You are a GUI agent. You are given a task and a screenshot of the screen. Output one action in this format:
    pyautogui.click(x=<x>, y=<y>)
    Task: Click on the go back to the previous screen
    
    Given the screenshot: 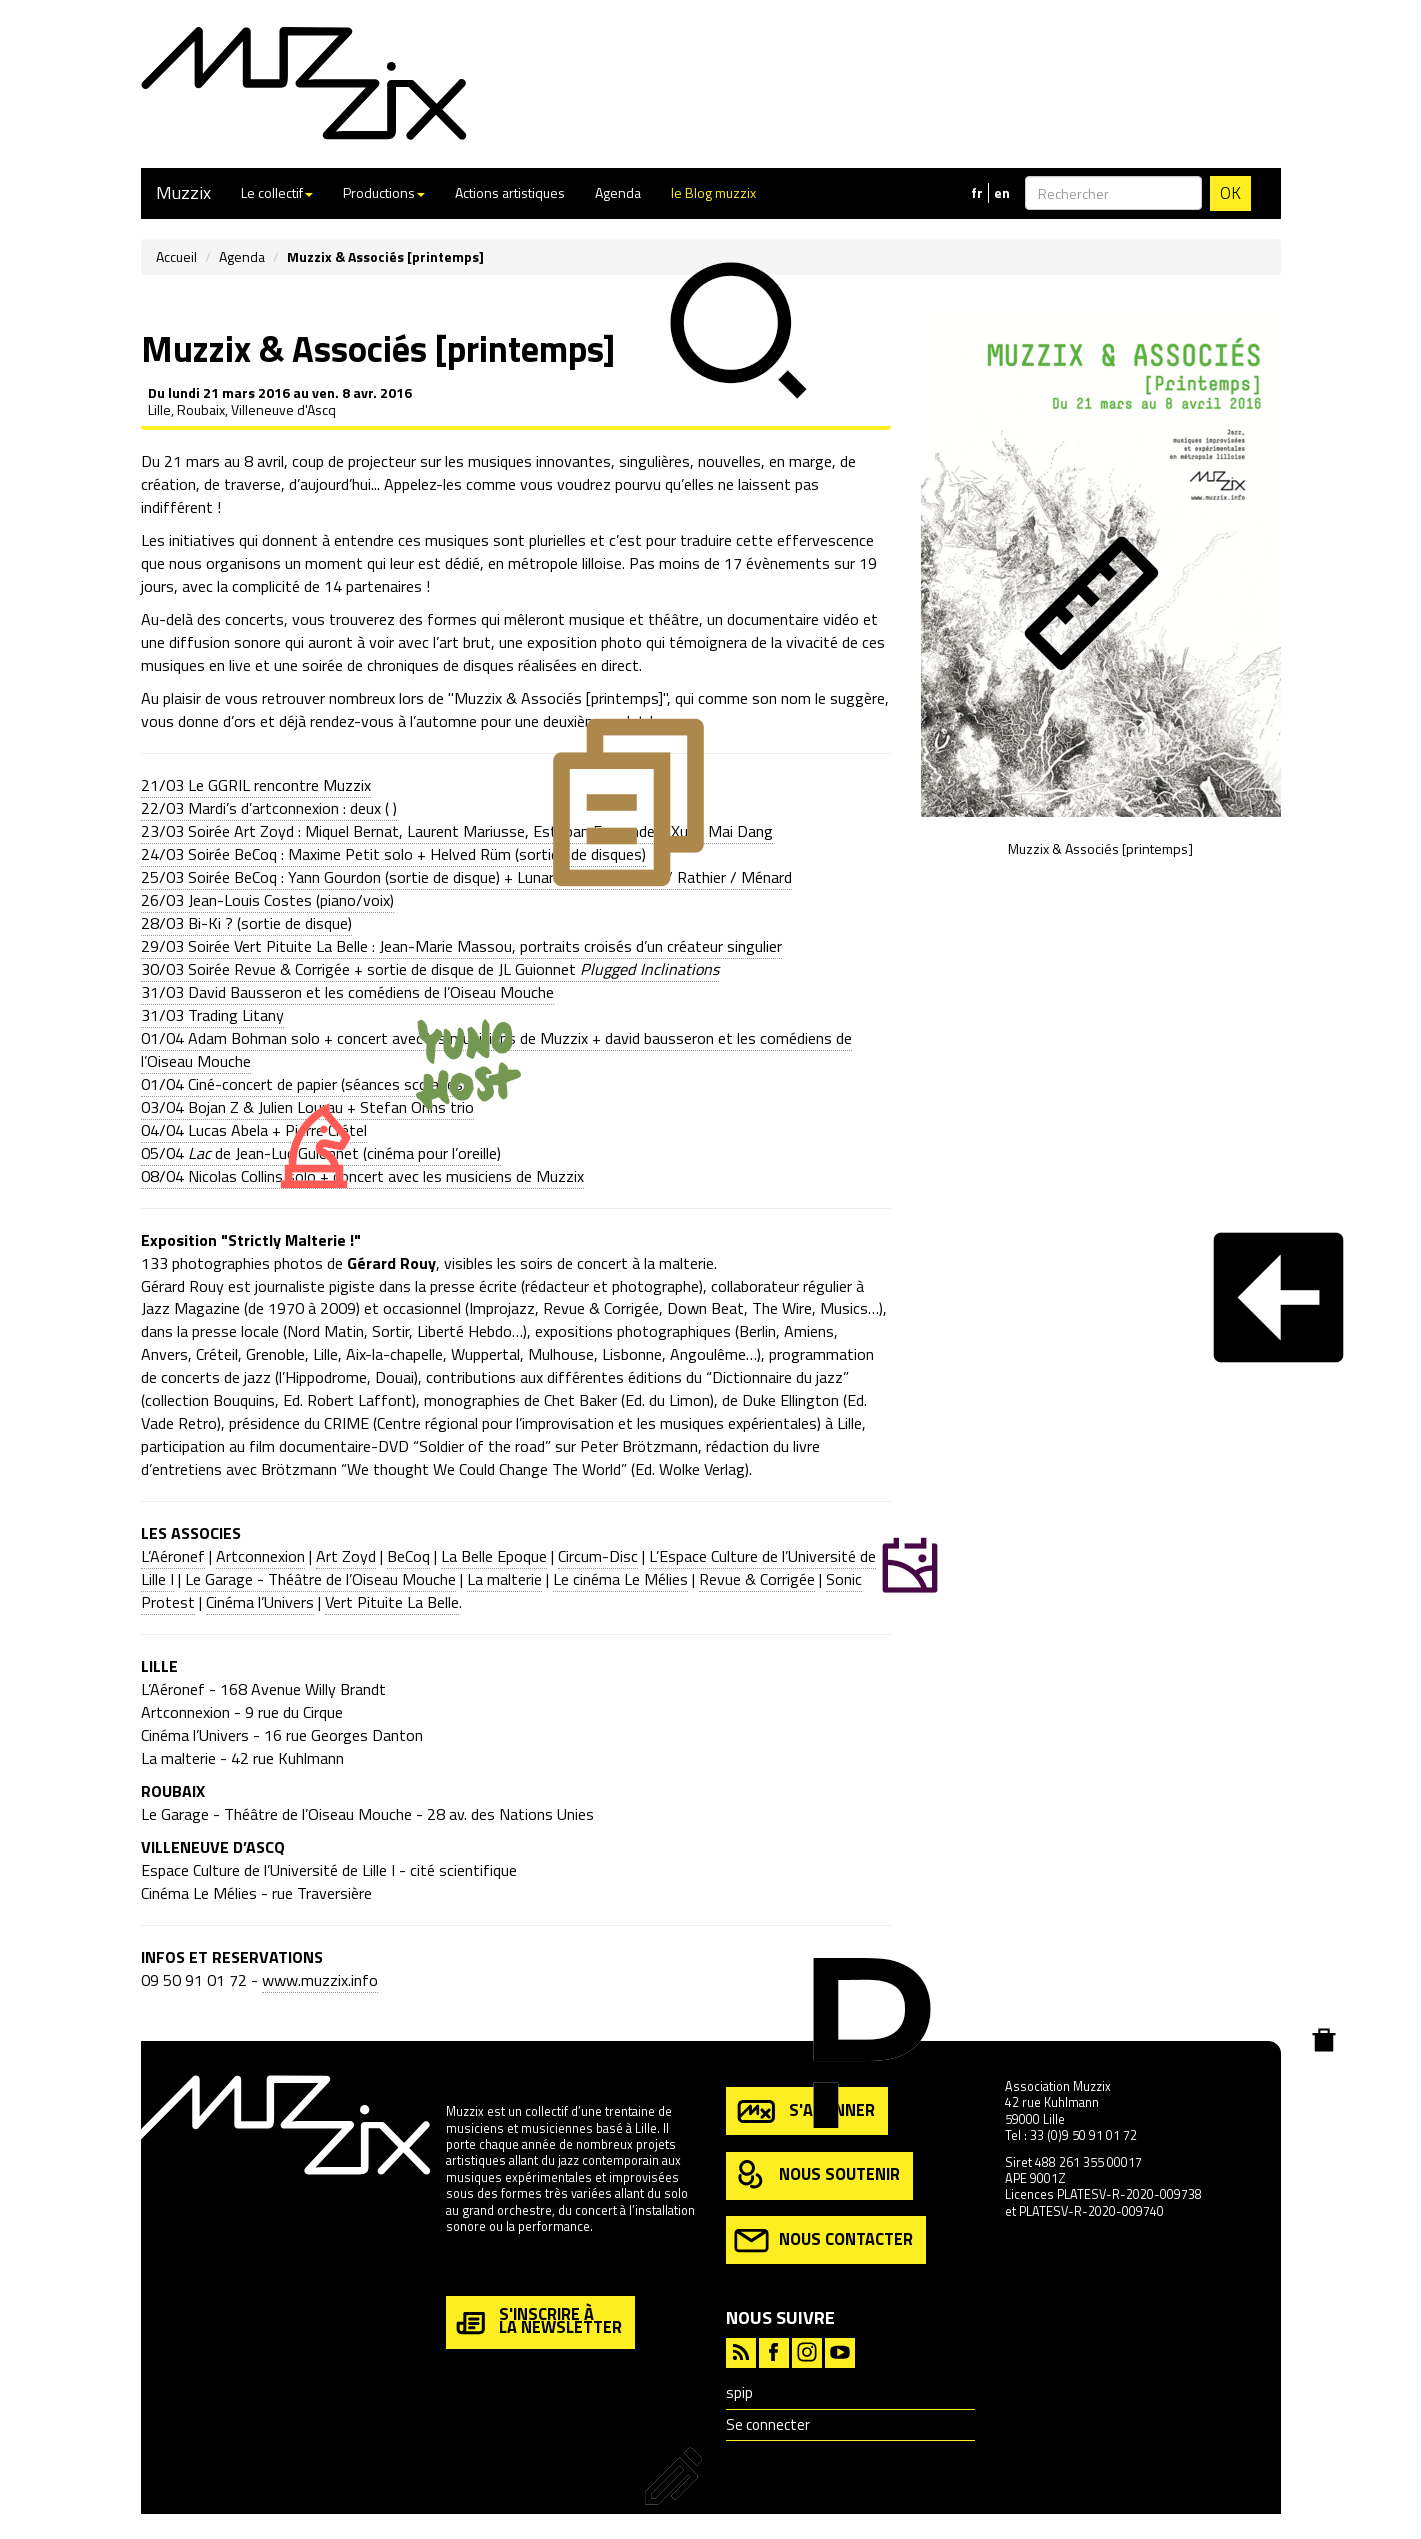 What is the action you would take?
    pyautogui.click(x=1278, y=1297)
    